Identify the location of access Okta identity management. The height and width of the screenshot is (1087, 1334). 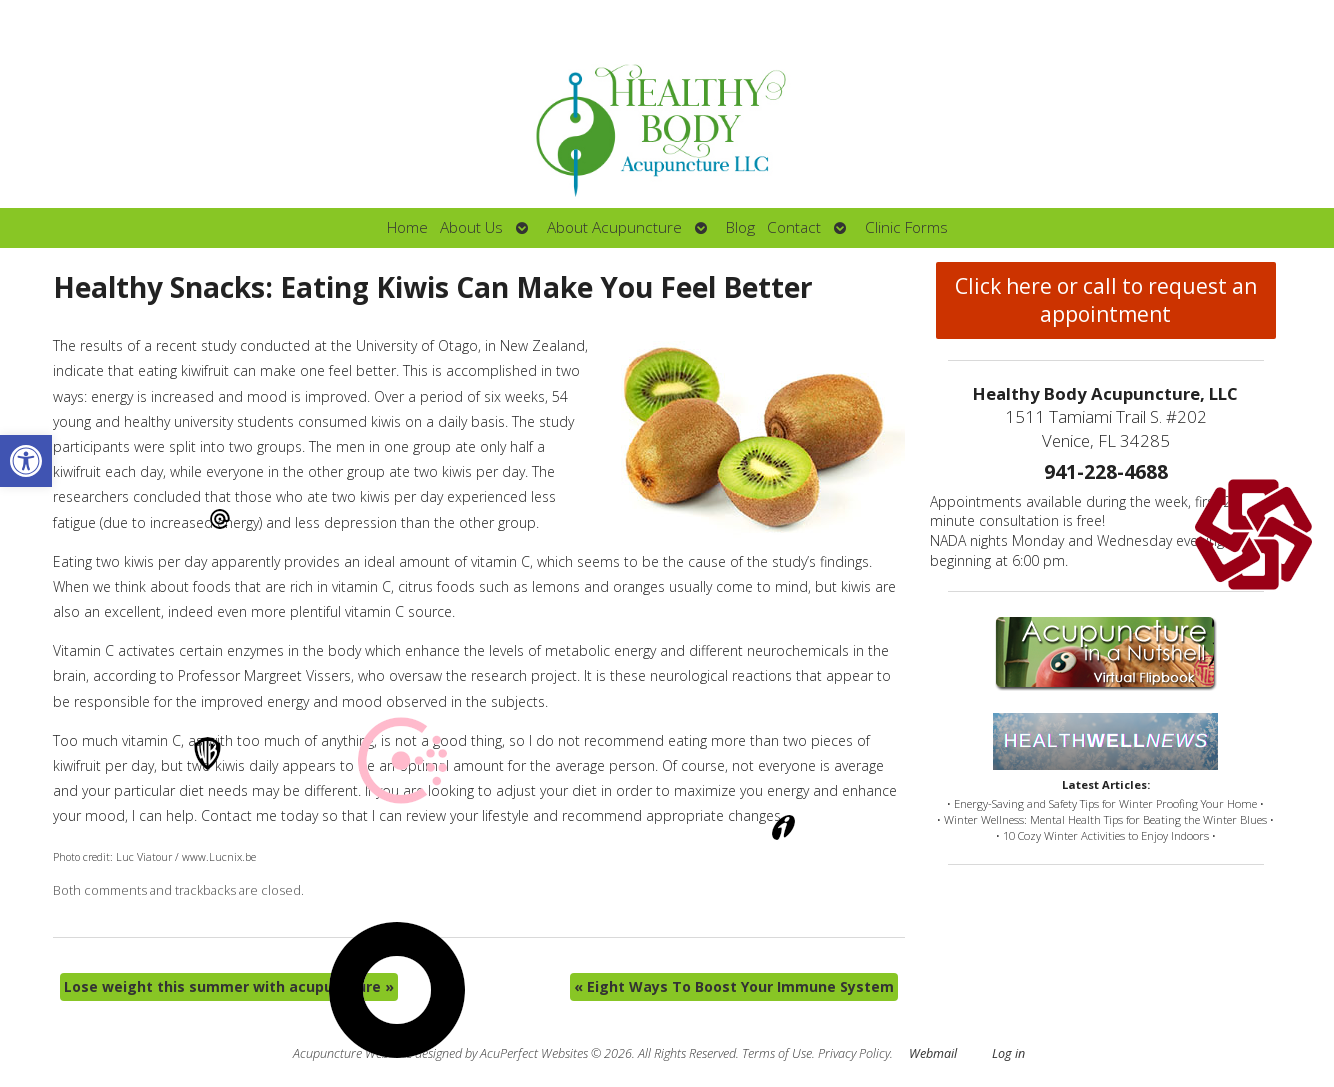
(397, 990).